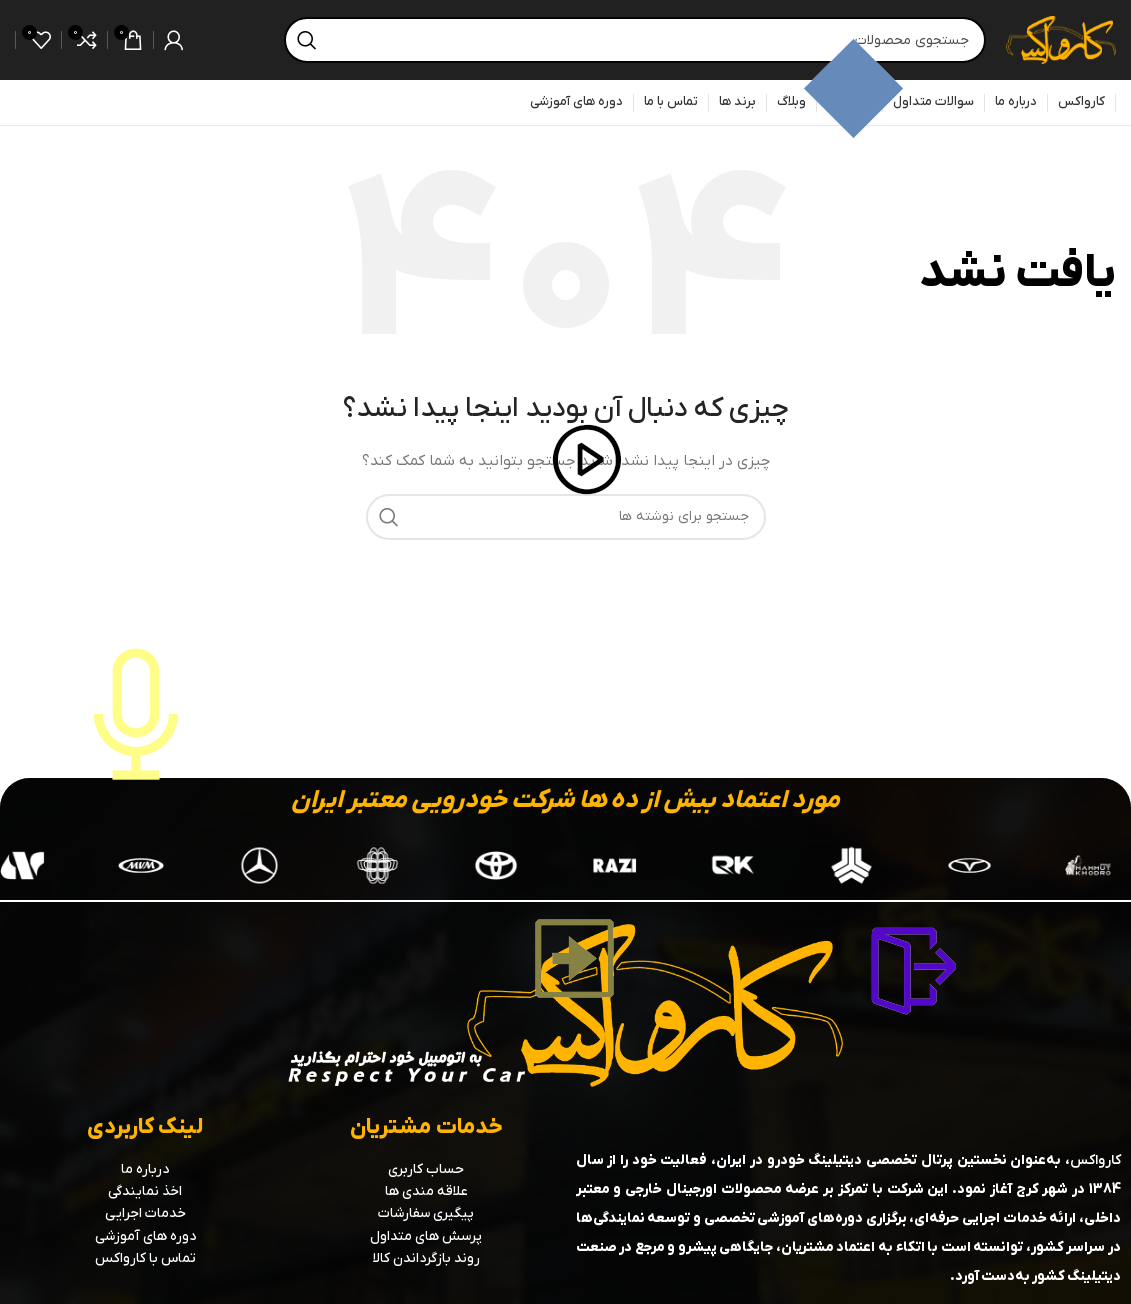 The width and height of the screenshot is (1131, 1304). I want to click on play media or start video playback, so click(587, 459).